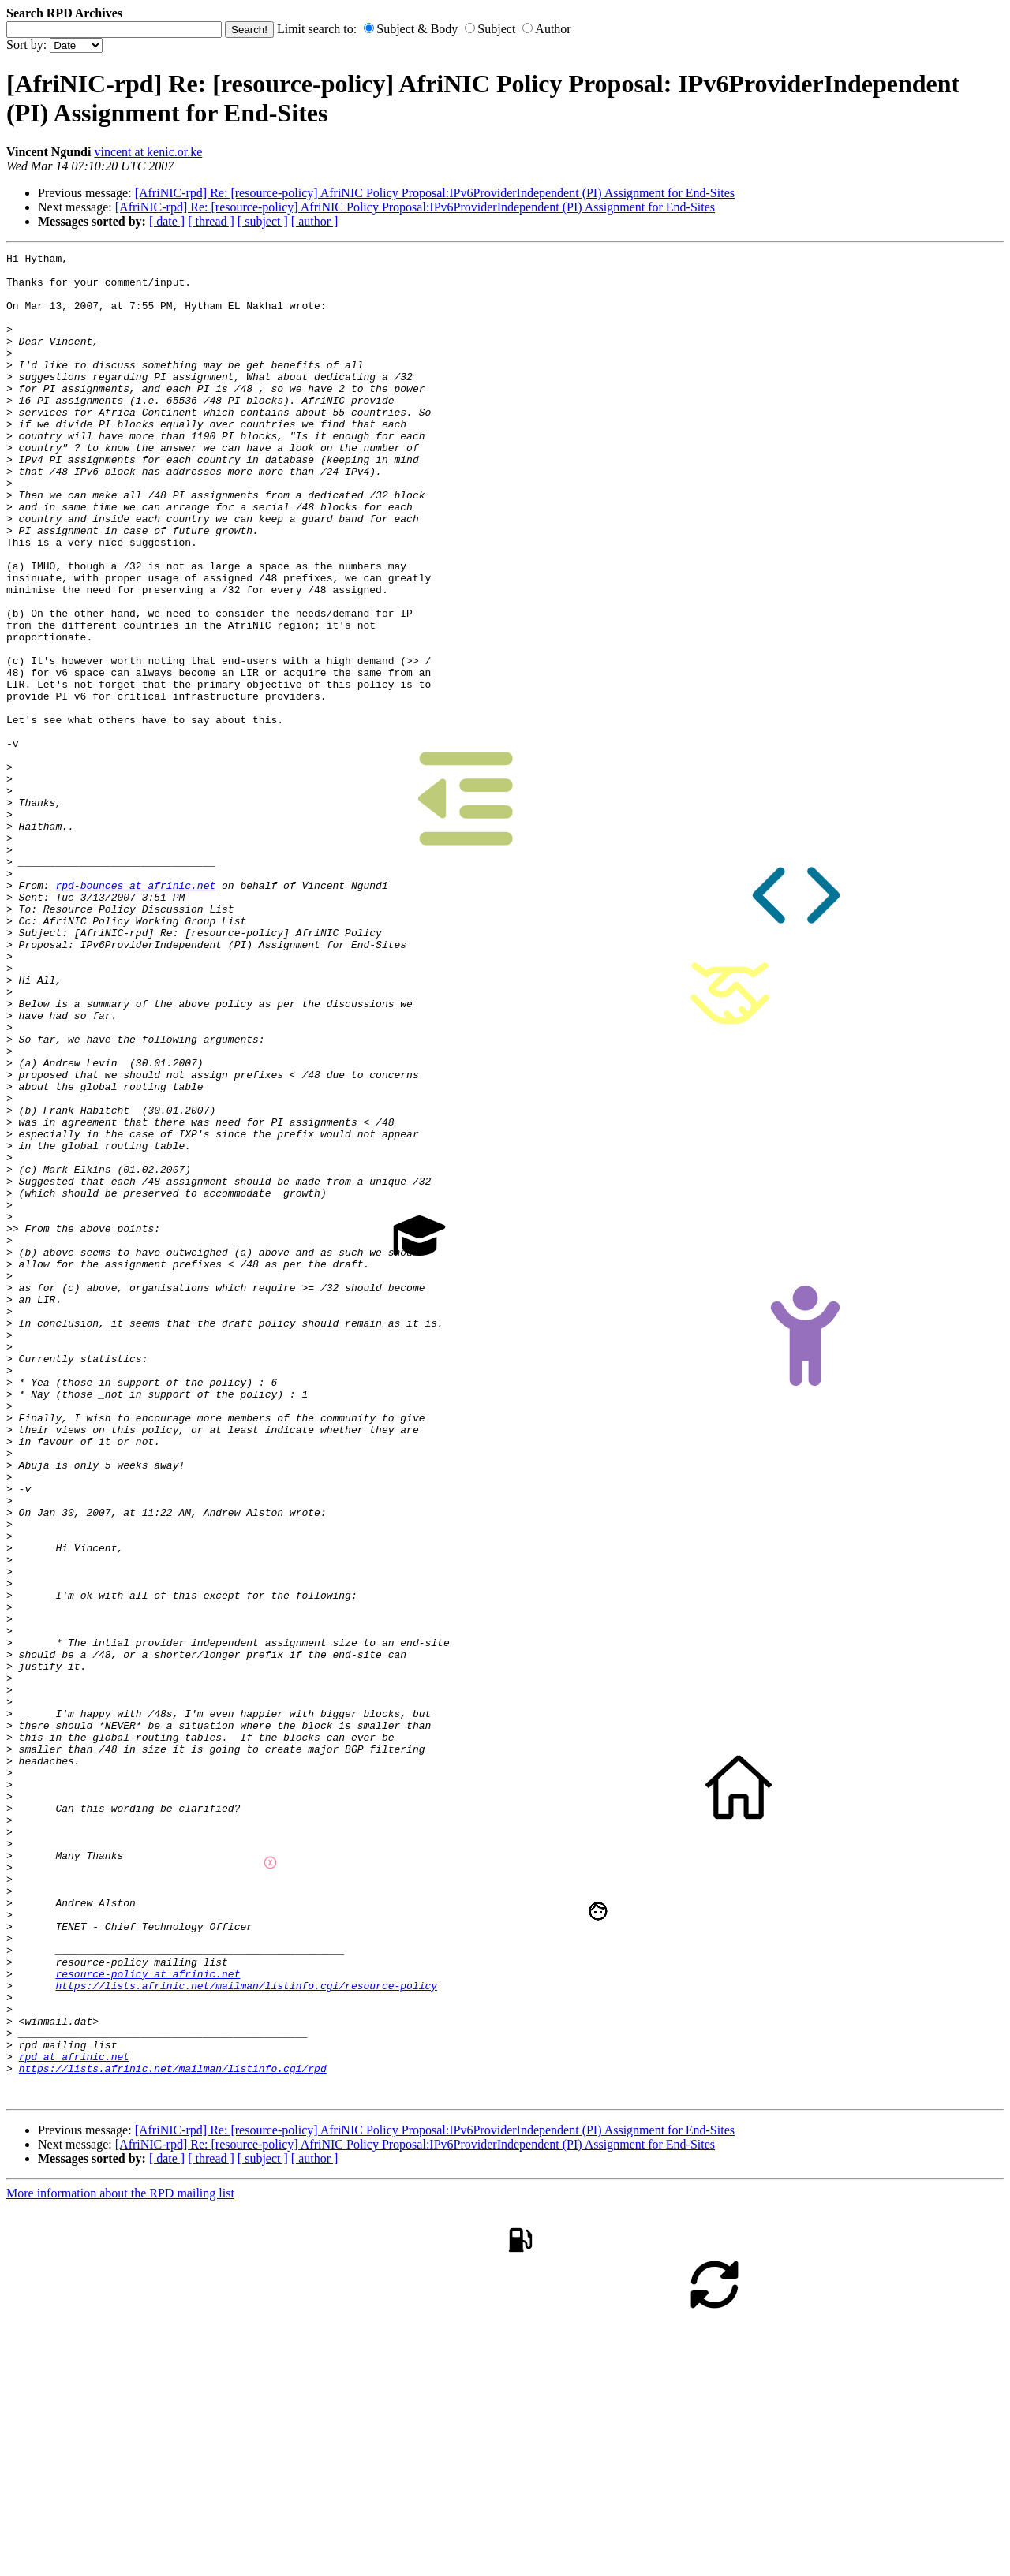 The width and height of the screenshot is (1010, 2576). What do you see at coordinates (796, 895) in the screenshot?
I see `view source code` at bounding box center [796, 895].